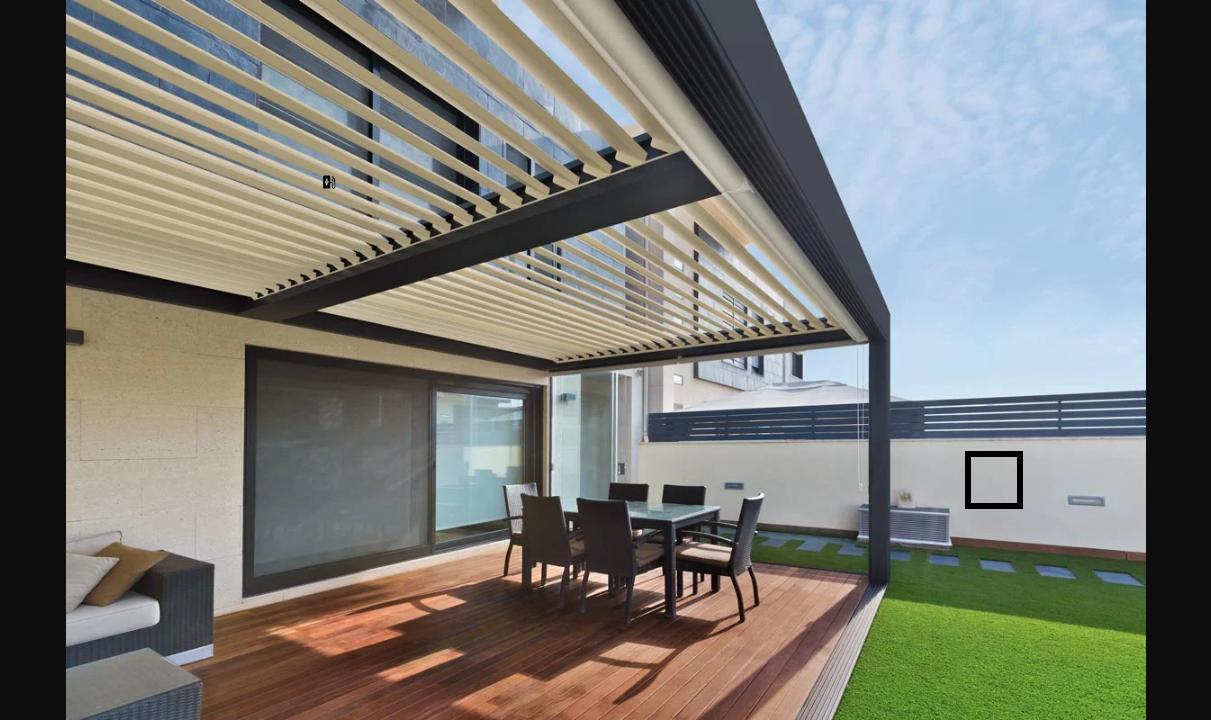 The width and height of the screenshot is (1211, 720). I want to click on find nearby electric vehicle charging stations, so click(329, 182).